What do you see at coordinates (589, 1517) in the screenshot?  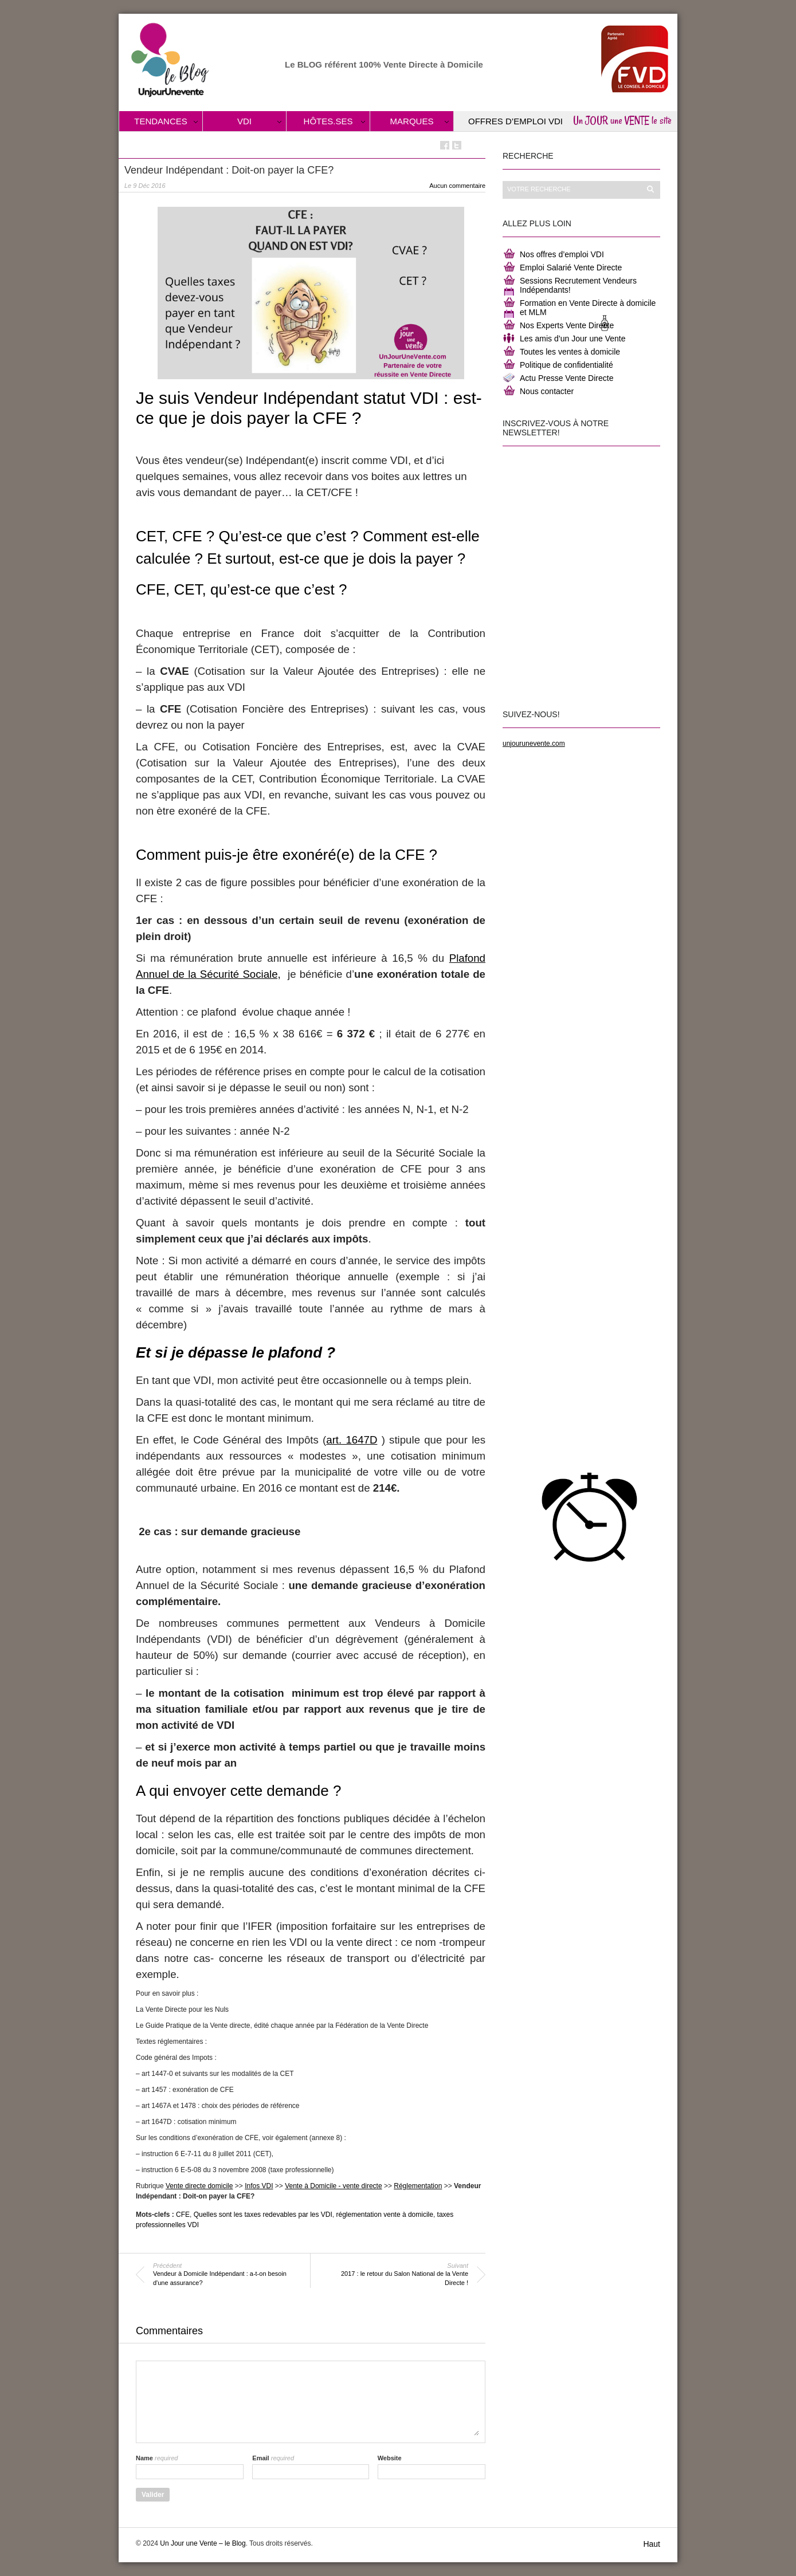 I see `set or view alarms` at bounding box center [589, 1517].